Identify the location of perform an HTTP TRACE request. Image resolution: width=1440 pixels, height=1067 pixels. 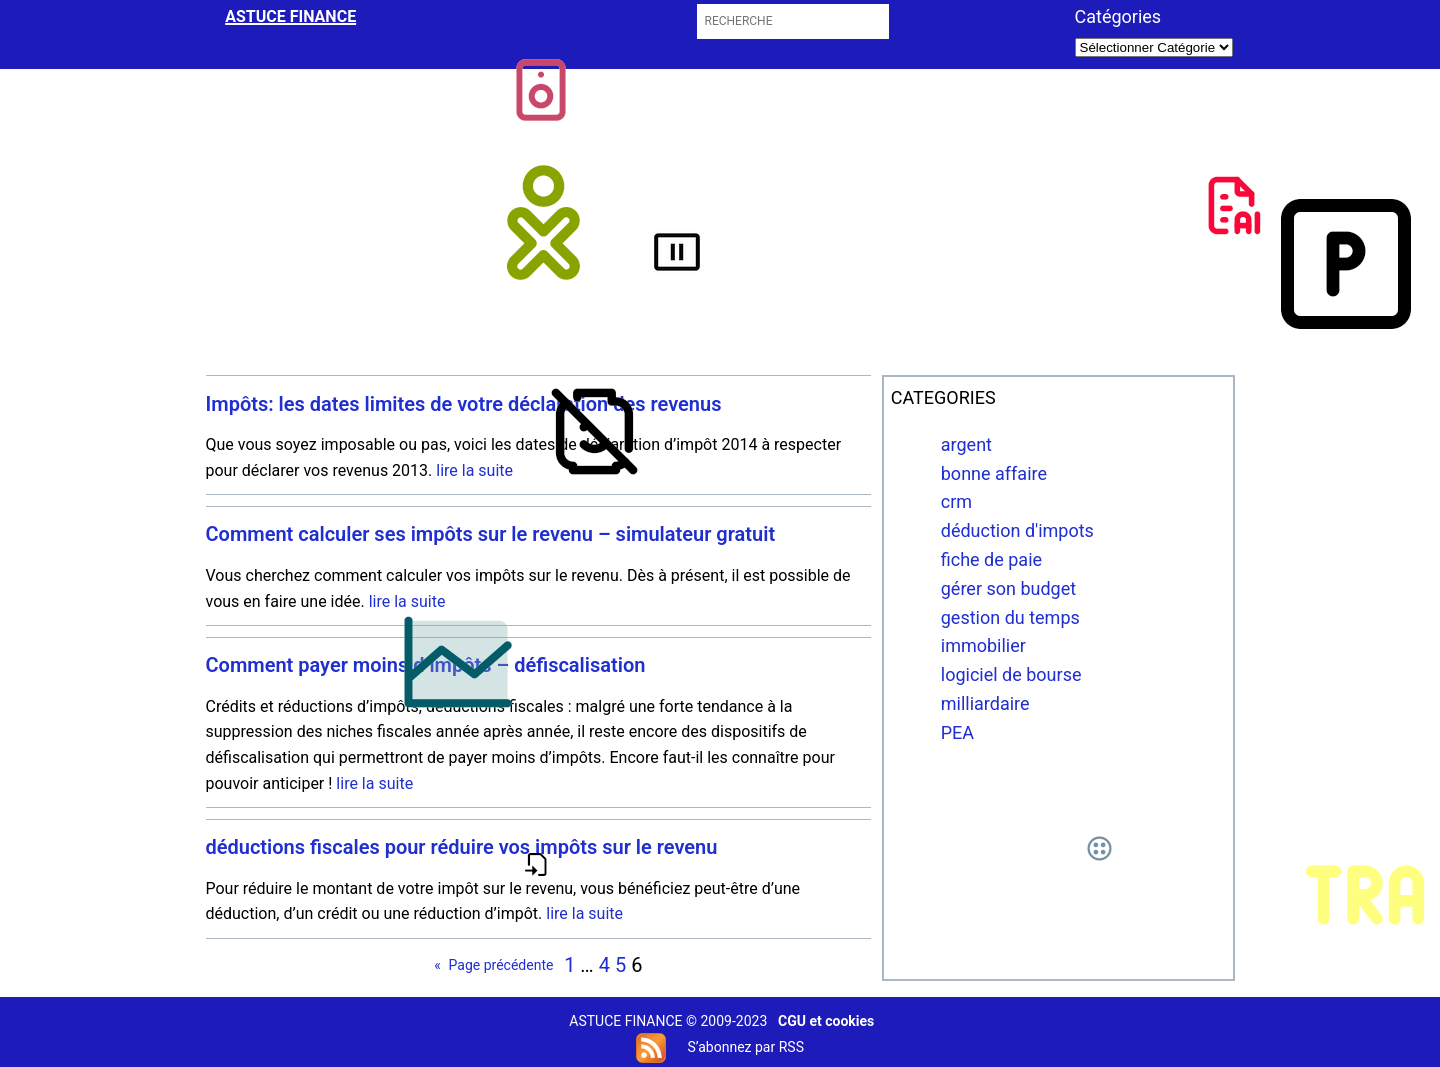
(1365, 895).